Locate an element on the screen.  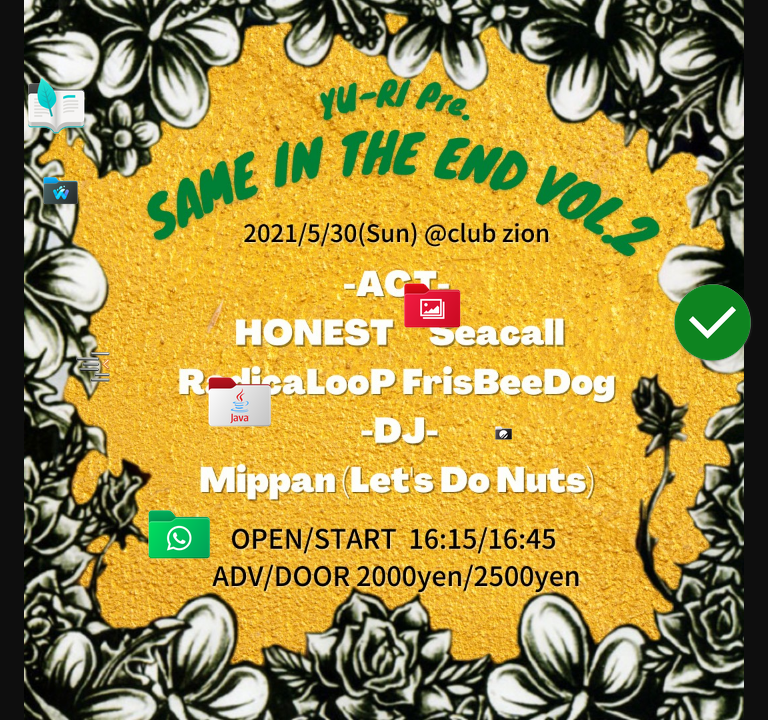
folder containing PlanetScale database files is located at coordinates (503, 433).